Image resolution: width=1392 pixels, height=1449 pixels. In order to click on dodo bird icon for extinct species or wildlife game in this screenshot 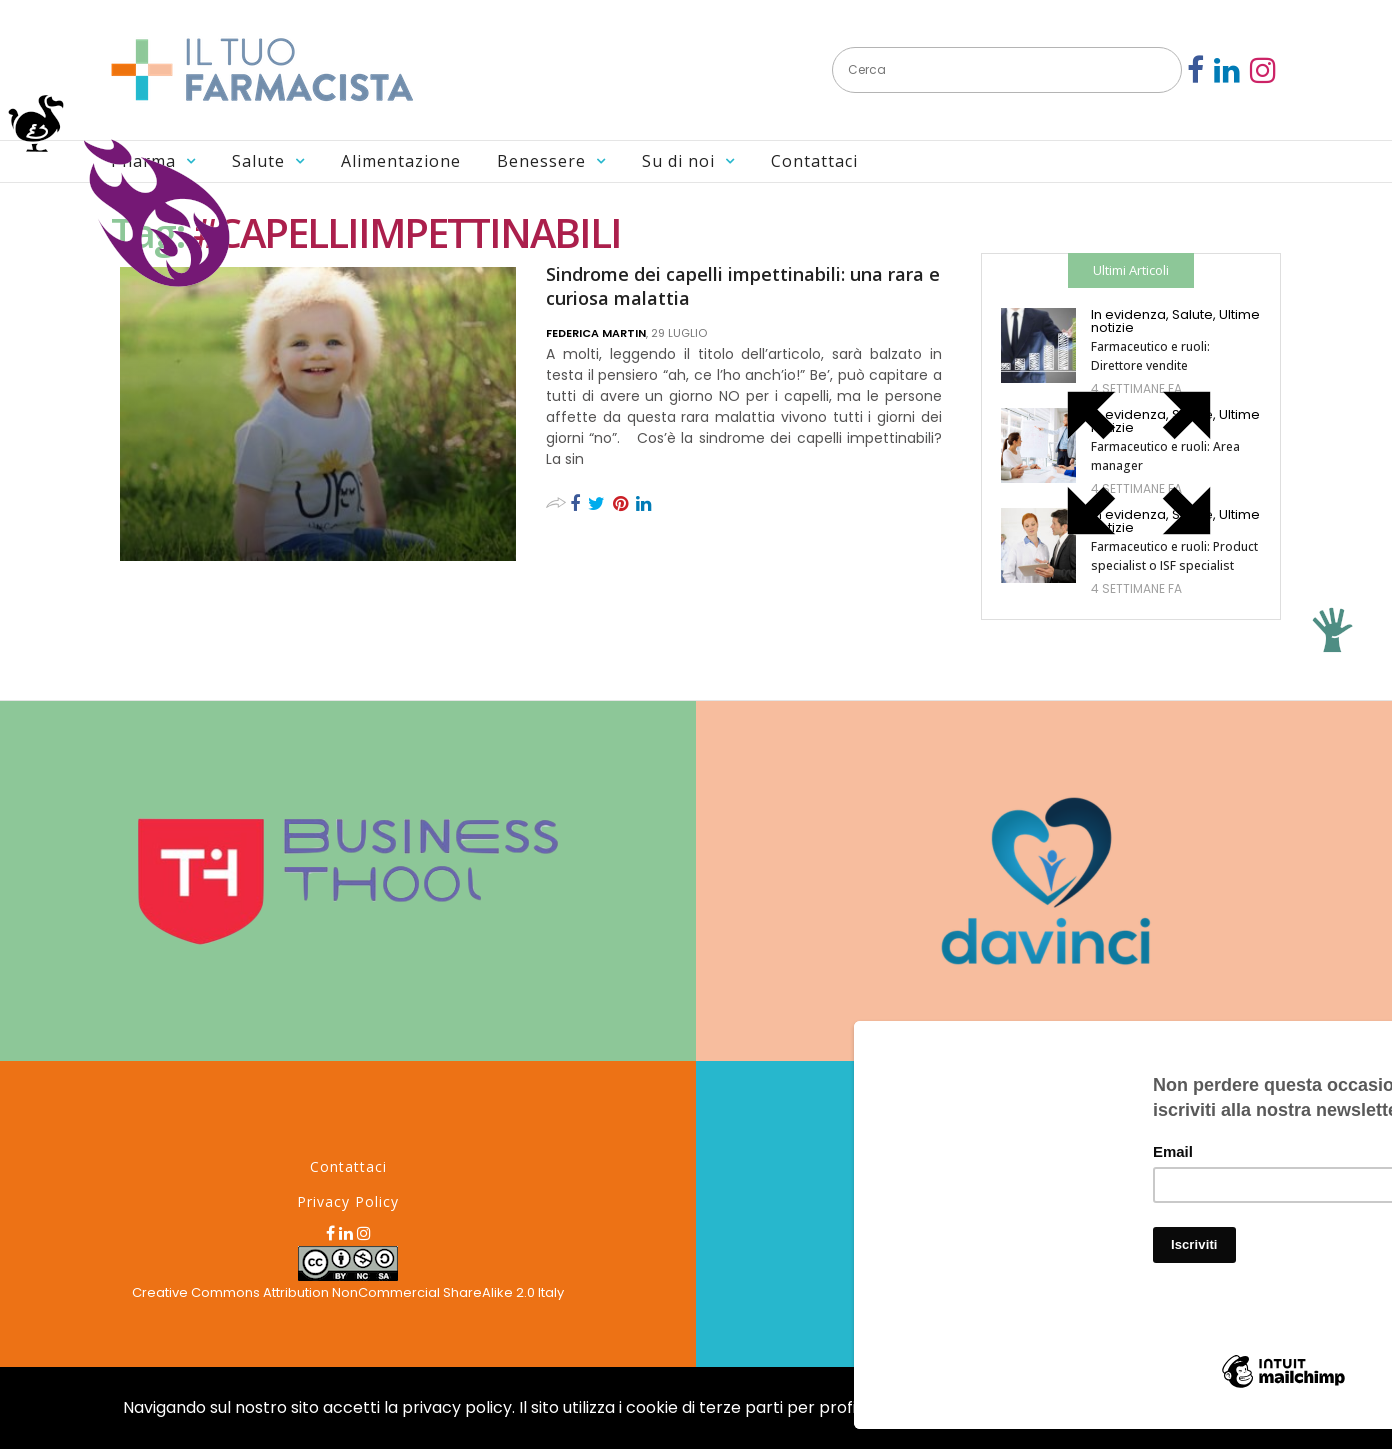, I will do `click(36, 123)`.